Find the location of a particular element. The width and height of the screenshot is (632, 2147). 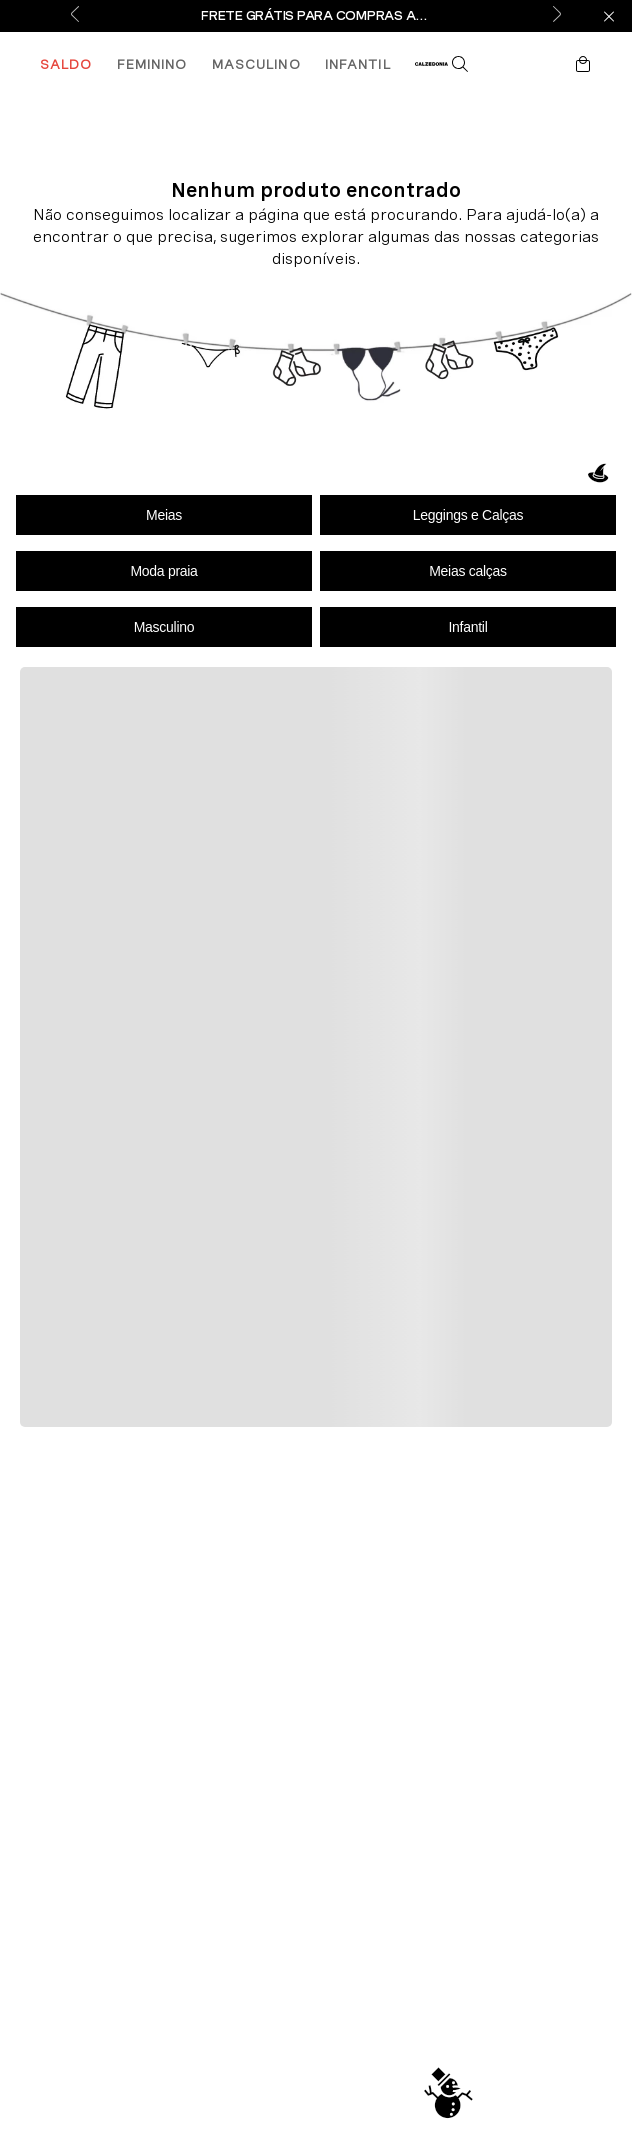

winter or holiday-themed content is located at coordinates (448, 2093).